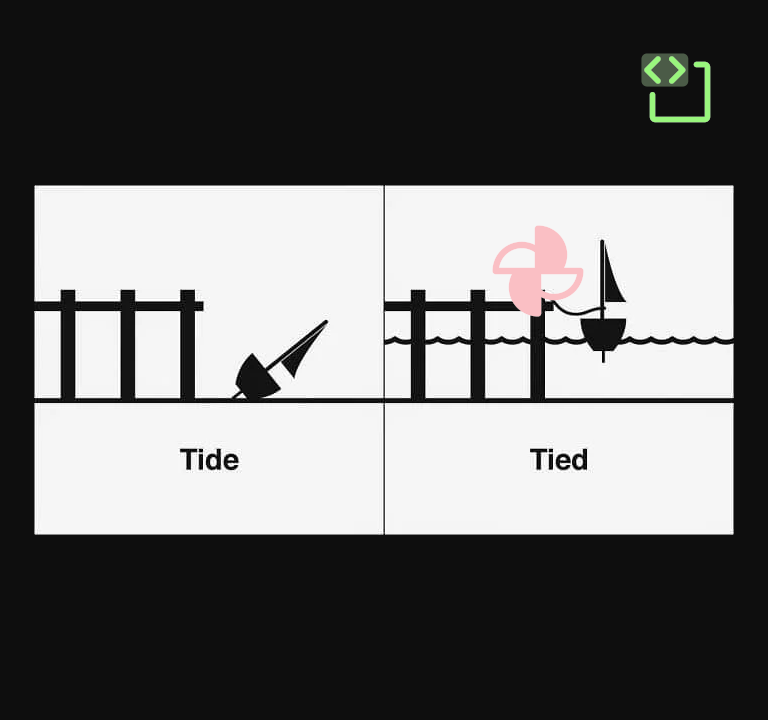 This screenshot has height=720, width=768. What do you see at coordinates (538, 271) in the screenshot?
I see `open google photos` at bounding box center [538, 271].